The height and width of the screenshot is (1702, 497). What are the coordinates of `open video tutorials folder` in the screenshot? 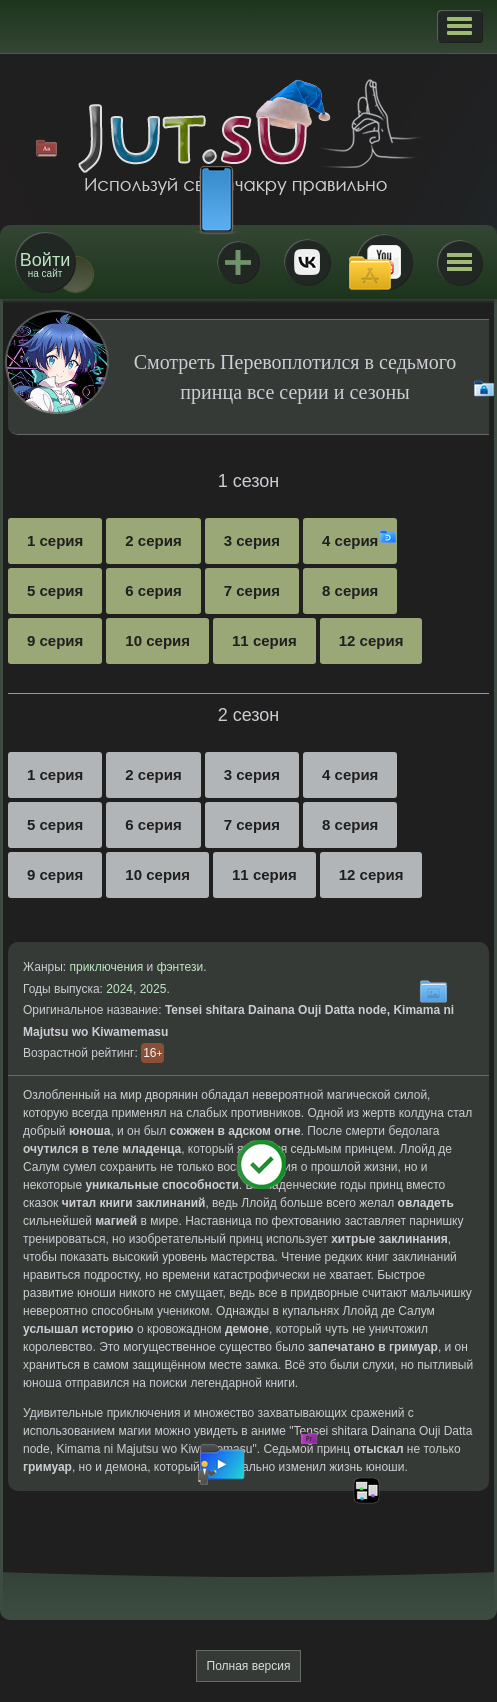 It's located at (222, 1463).